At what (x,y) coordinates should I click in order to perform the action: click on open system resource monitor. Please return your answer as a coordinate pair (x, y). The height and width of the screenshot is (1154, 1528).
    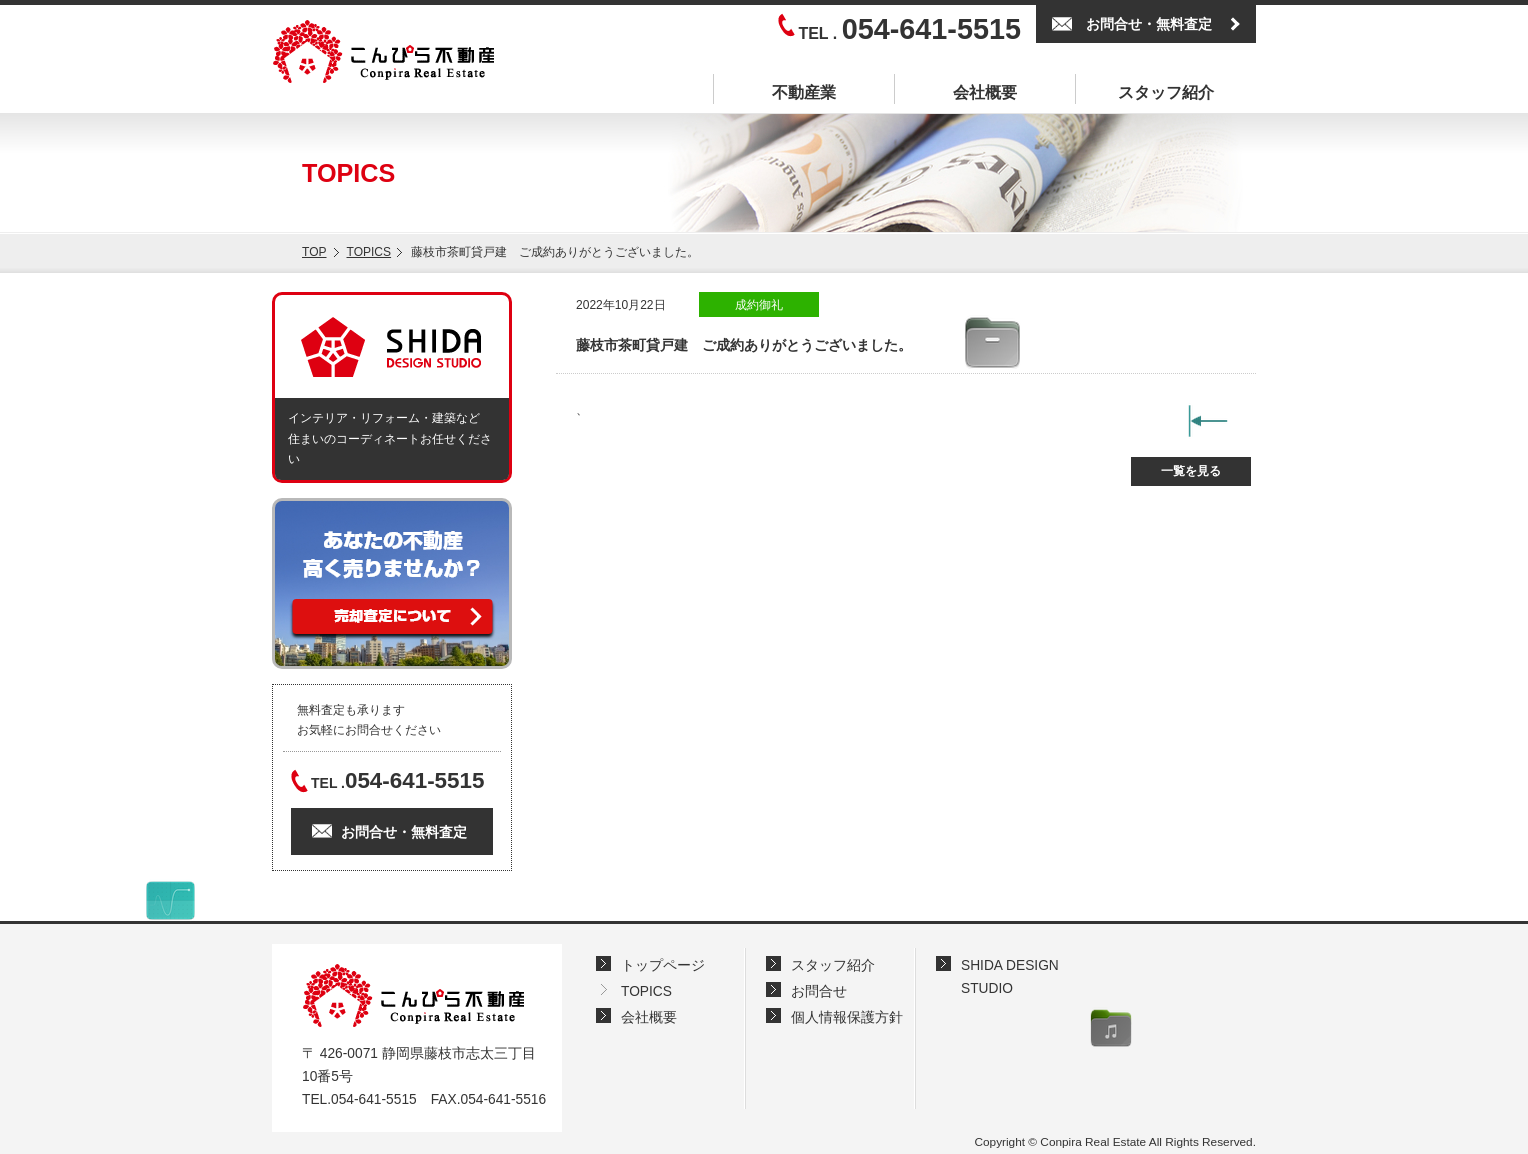
    Looking at the image, I should click on (170, 900).